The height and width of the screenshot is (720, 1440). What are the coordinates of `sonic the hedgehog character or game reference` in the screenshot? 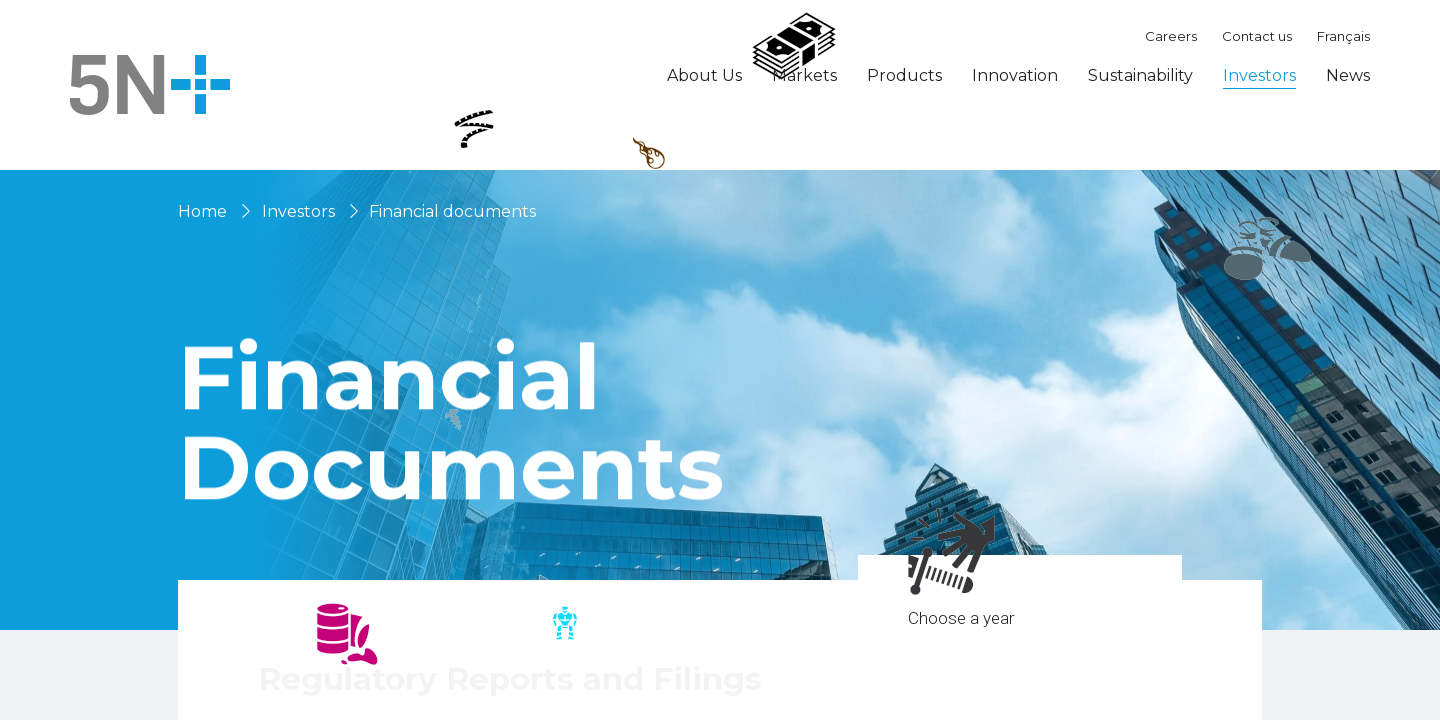 It's located at (1267, 248).